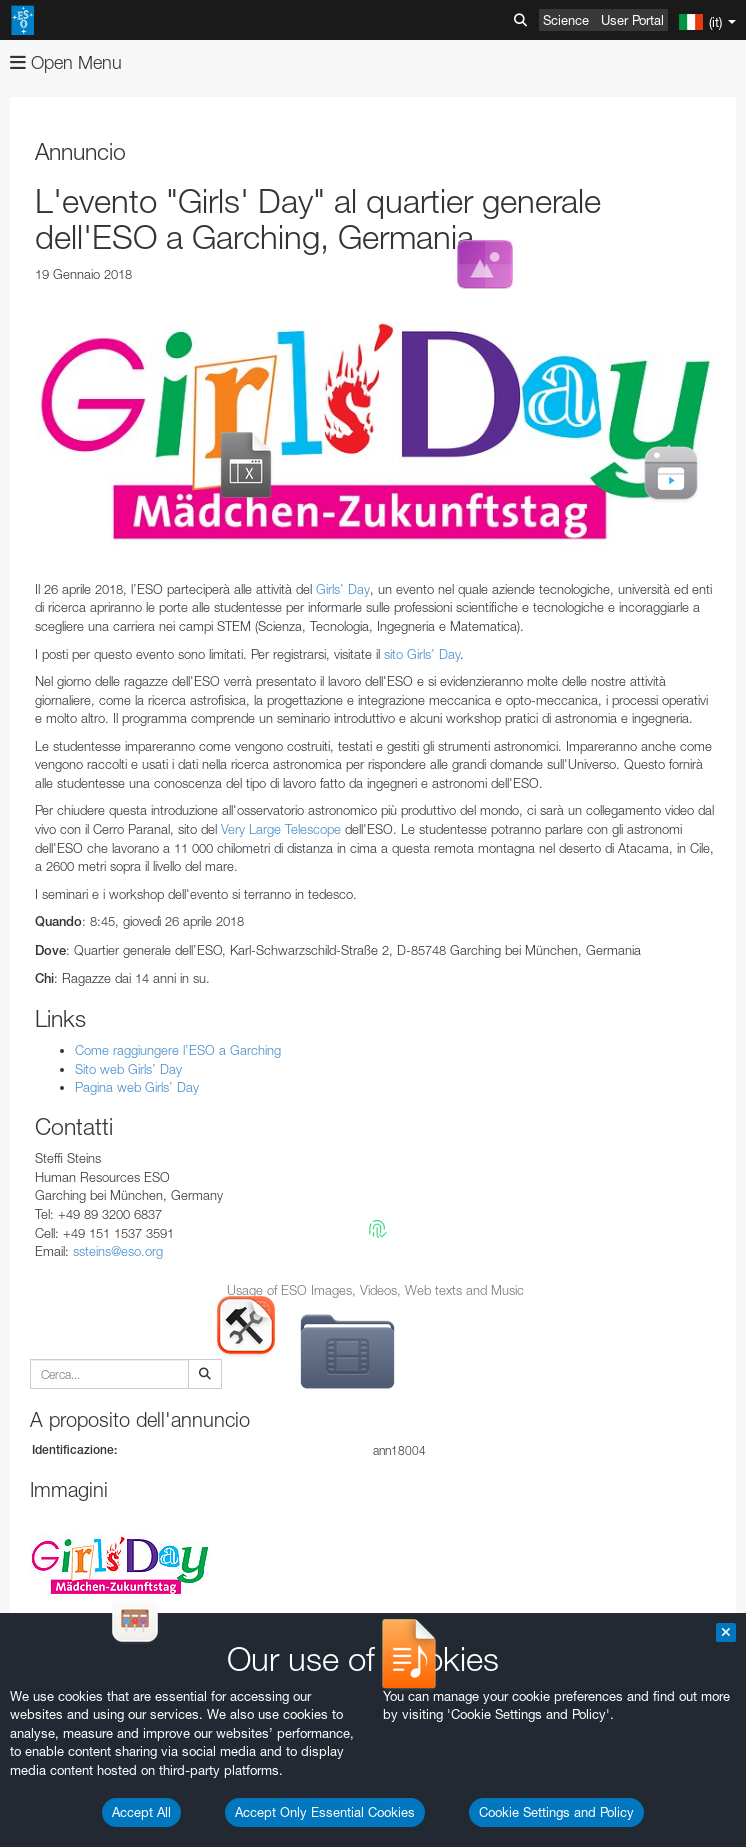 The height and width of the screenshot is (1847, 746). I want to click on fingerprint successfully recognized, so click(378, 1229).